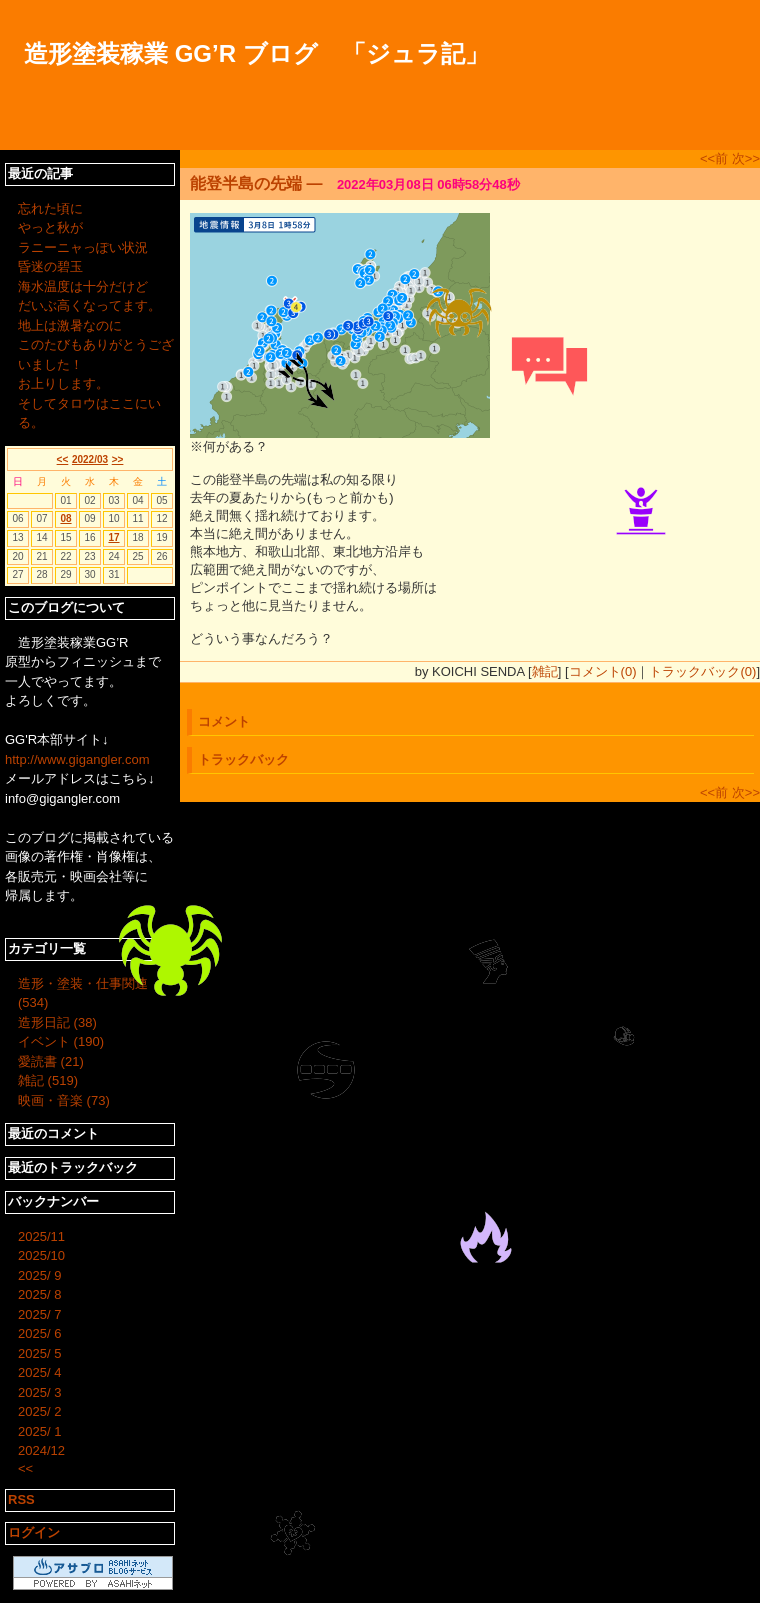 This screenshot has width=760, height=1603. Describe the element at coordinates (486, 1237) in the screenshot. I see `indicates trending or popular content` at that location.